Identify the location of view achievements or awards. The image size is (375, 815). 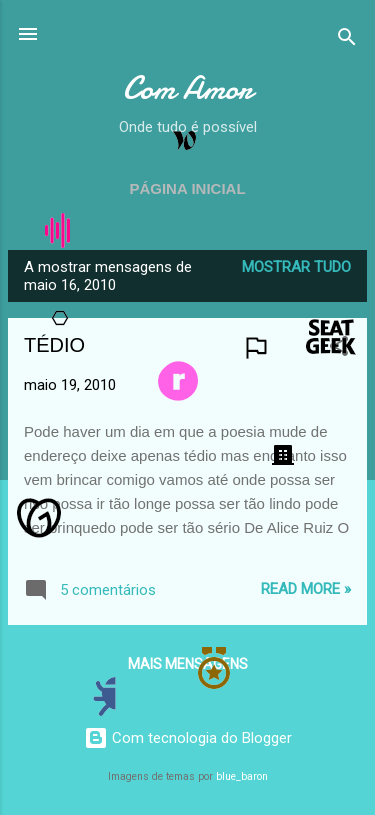
(214, 667).